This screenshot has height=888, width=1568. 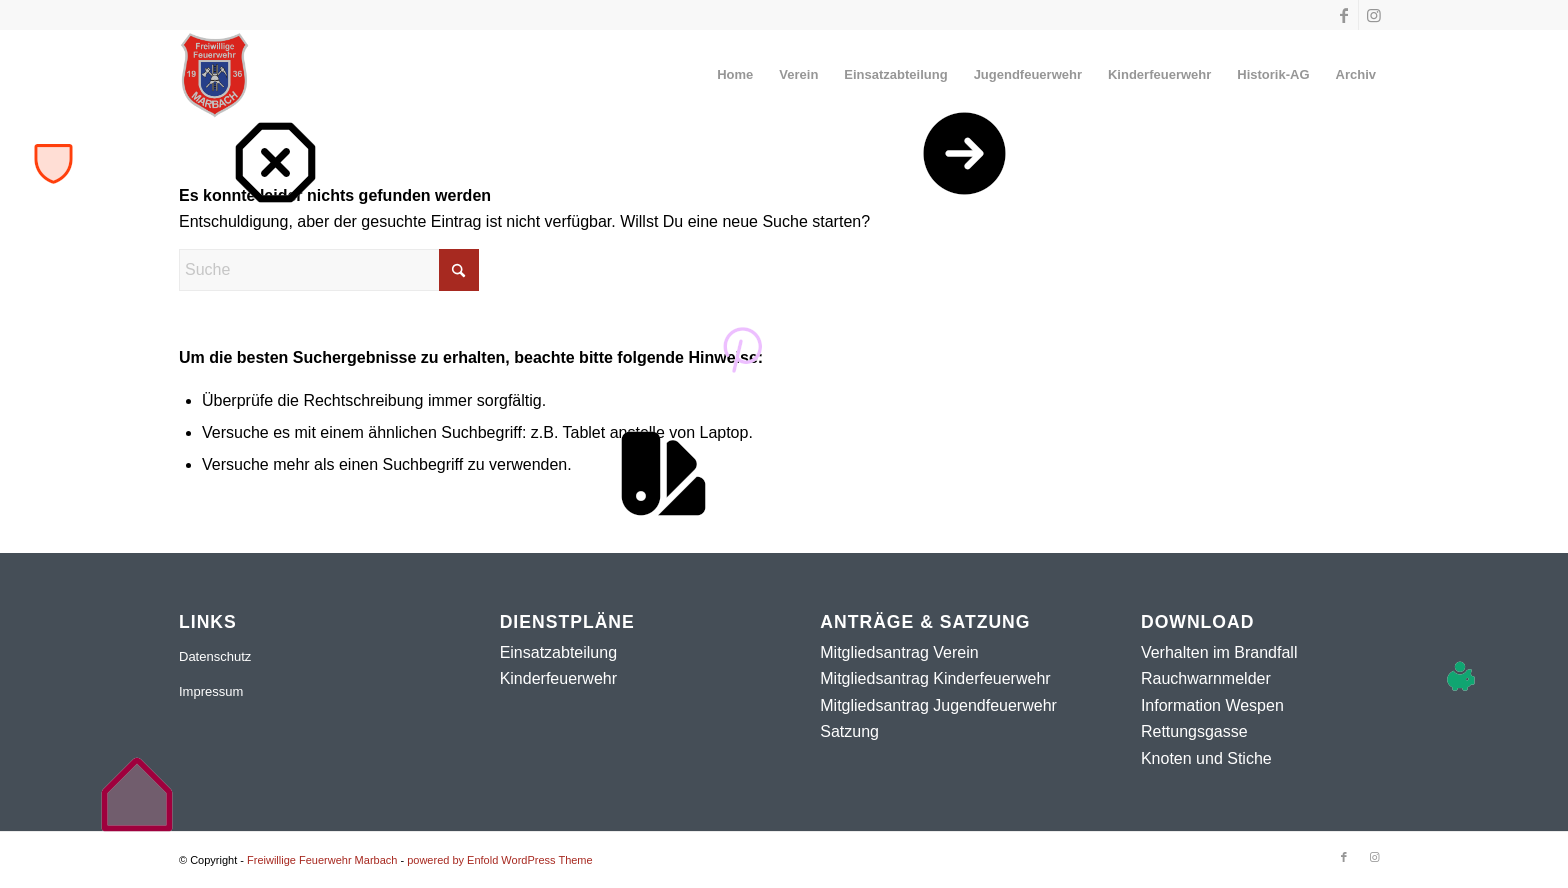 What do you see at coordinates (741, 350) in the screenshot?
I see `open Pinterest app` at bounding box center [741, 350].